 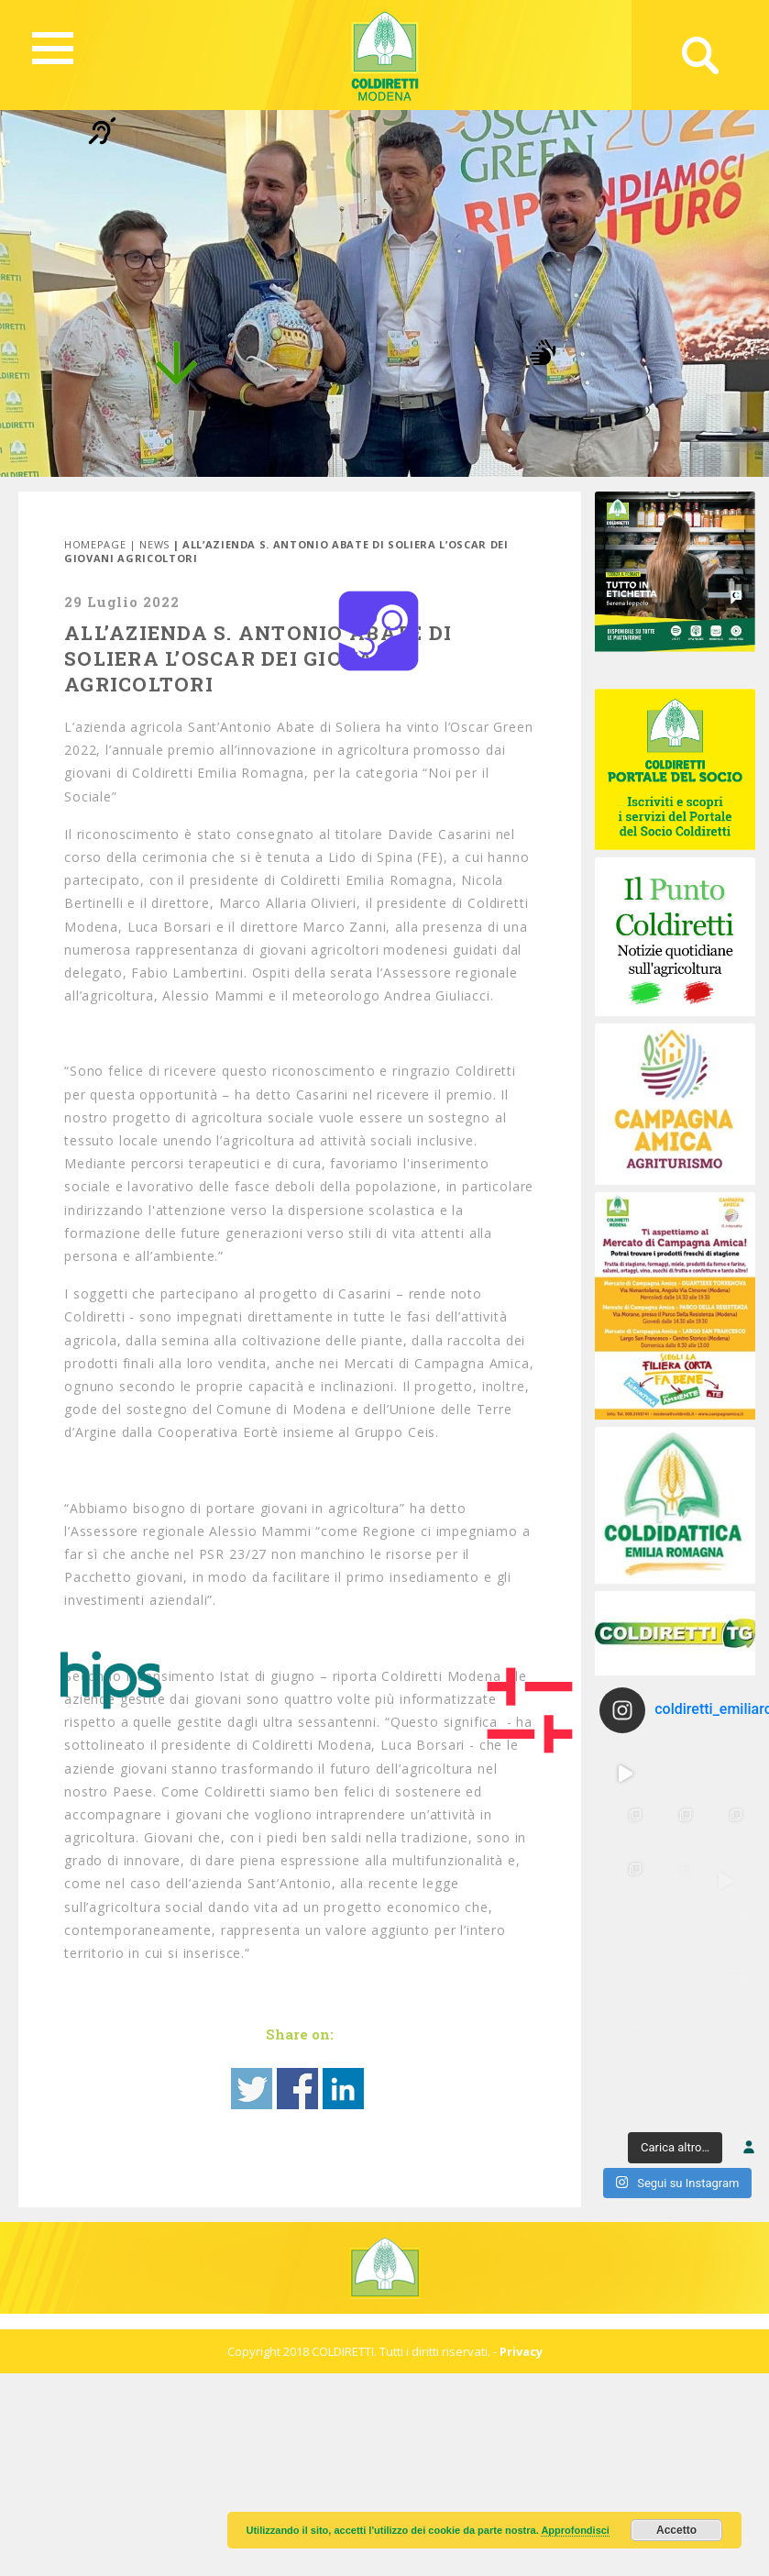 What do you see at coordinates (111, 1680) in the screenshot?
I see `hips payment platform logo` at bounding box center [111, 1680].